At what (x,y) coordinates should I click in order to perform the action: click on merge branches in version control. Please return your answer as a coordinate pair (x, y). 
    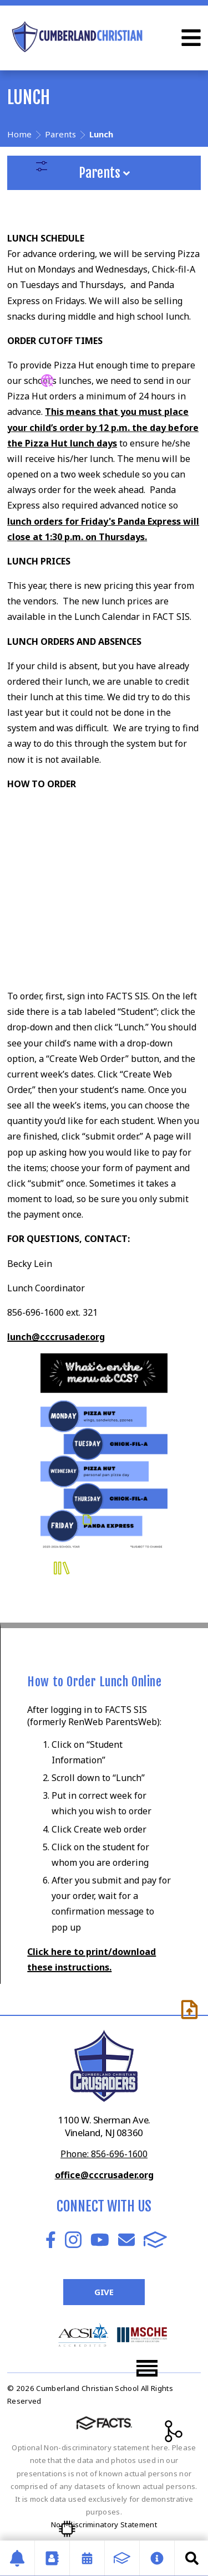
    Looking at the image, I should click on (174, 2432).